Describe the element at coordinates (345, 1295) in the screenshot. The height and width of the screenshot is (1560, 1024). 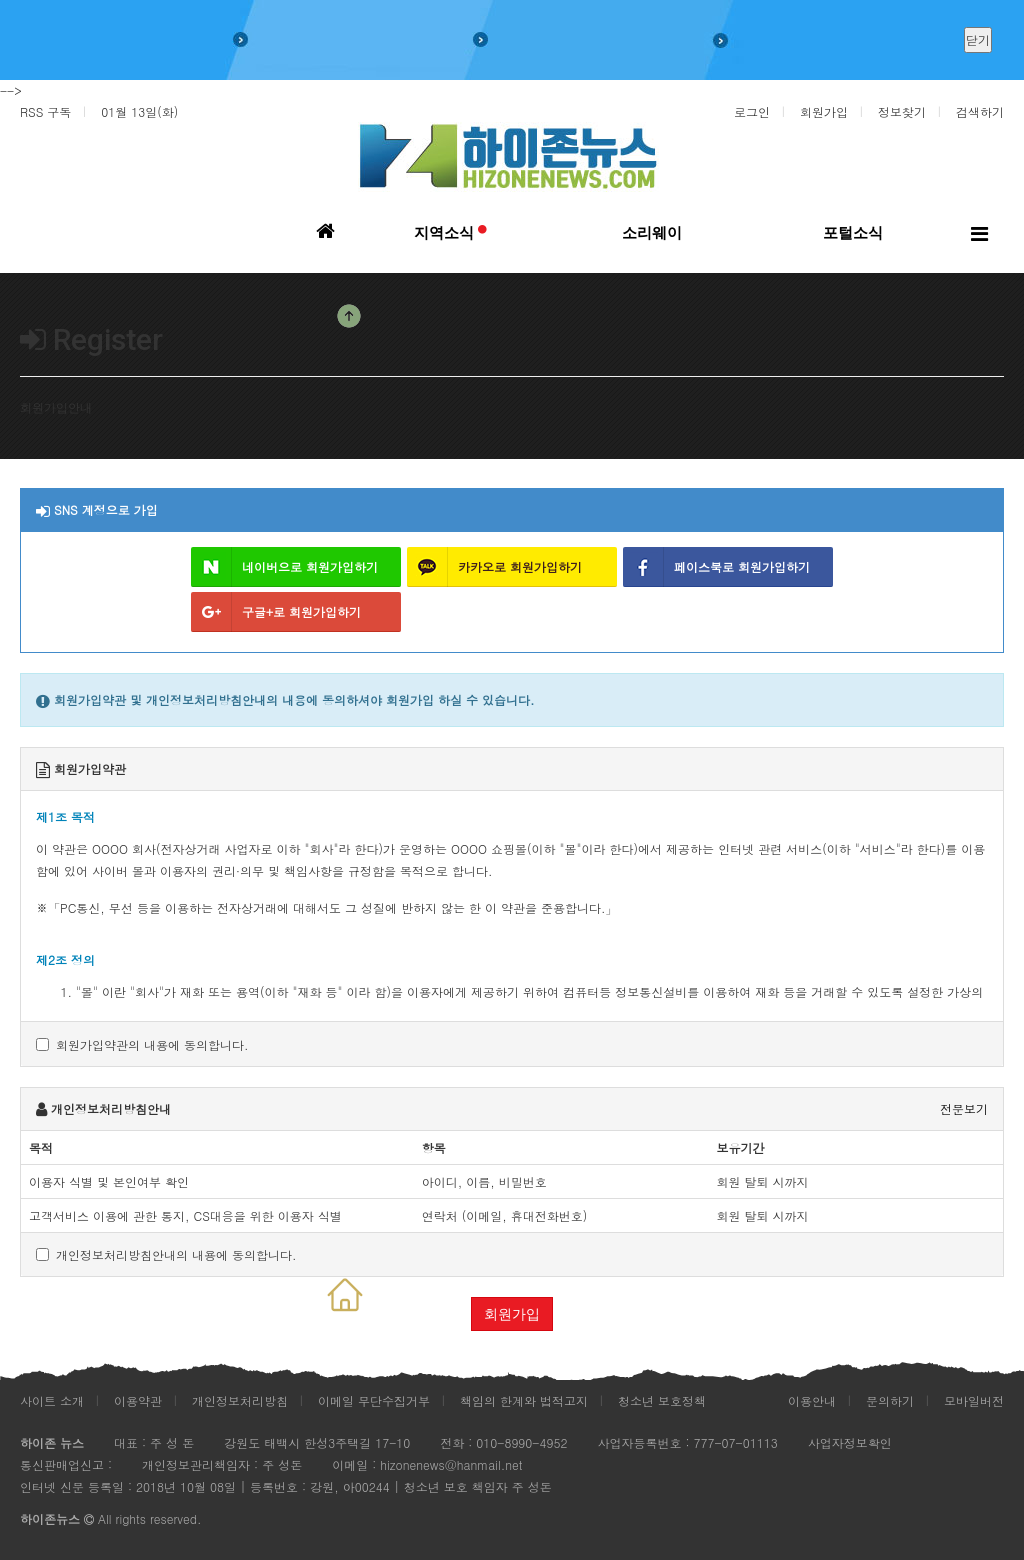
I see `navigate to home screen` at that location.